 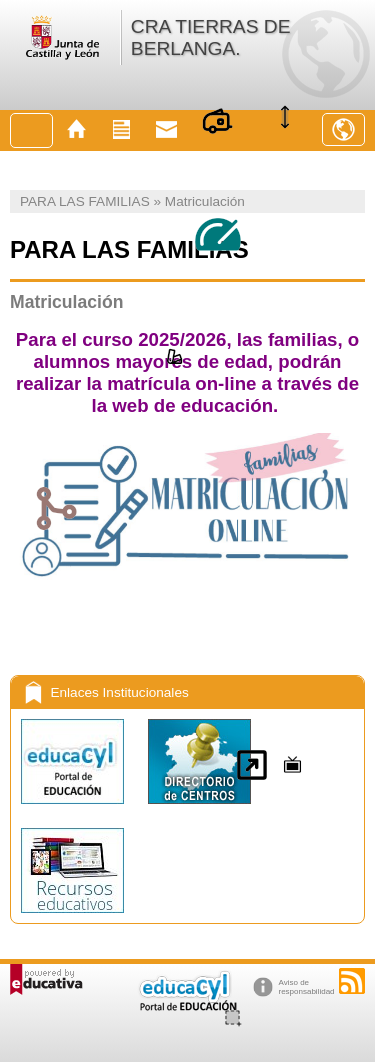 I want to click on add to current selection, so click(x=232, y=1017).